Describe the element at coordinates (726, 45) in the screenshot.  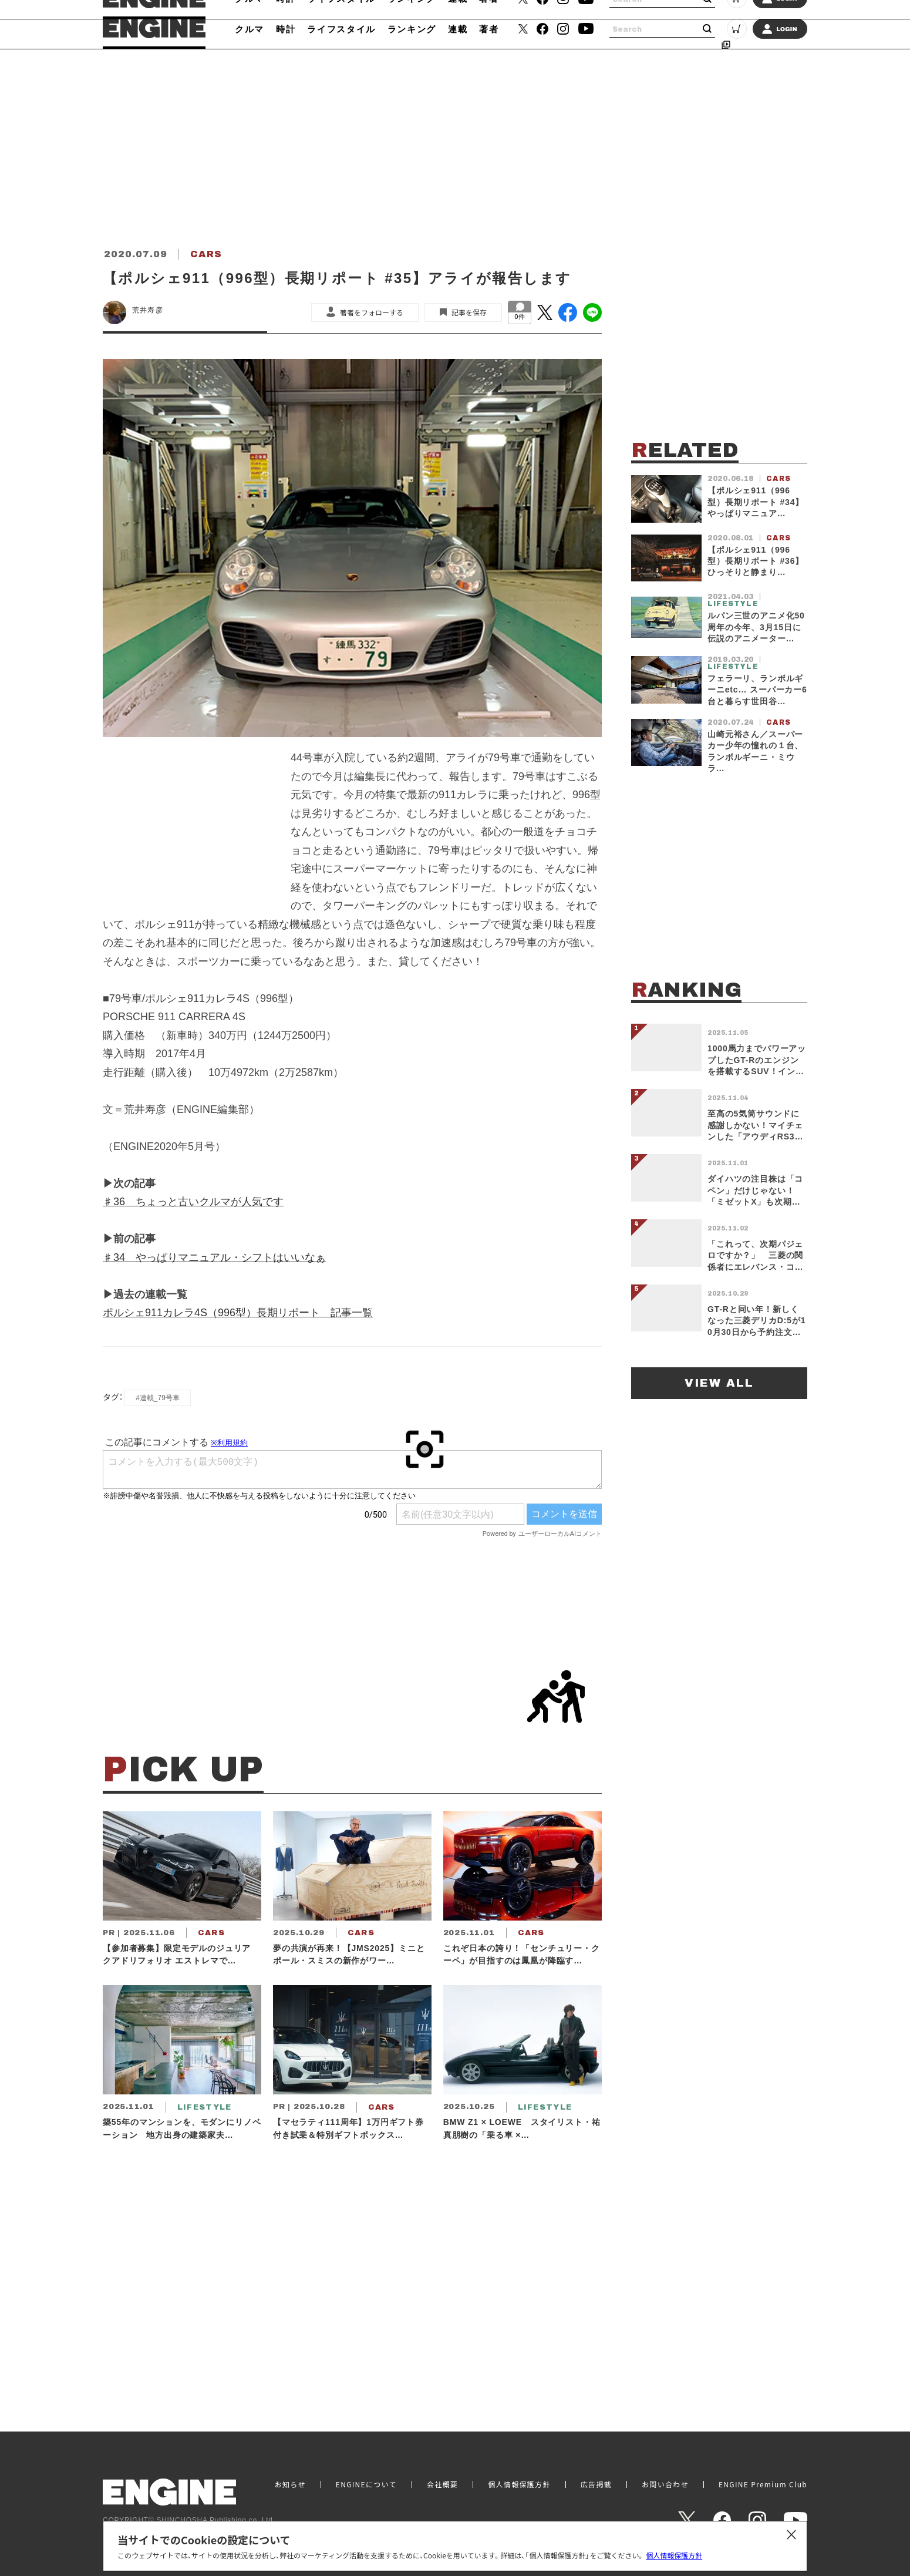
I see `access your video library` at that location.